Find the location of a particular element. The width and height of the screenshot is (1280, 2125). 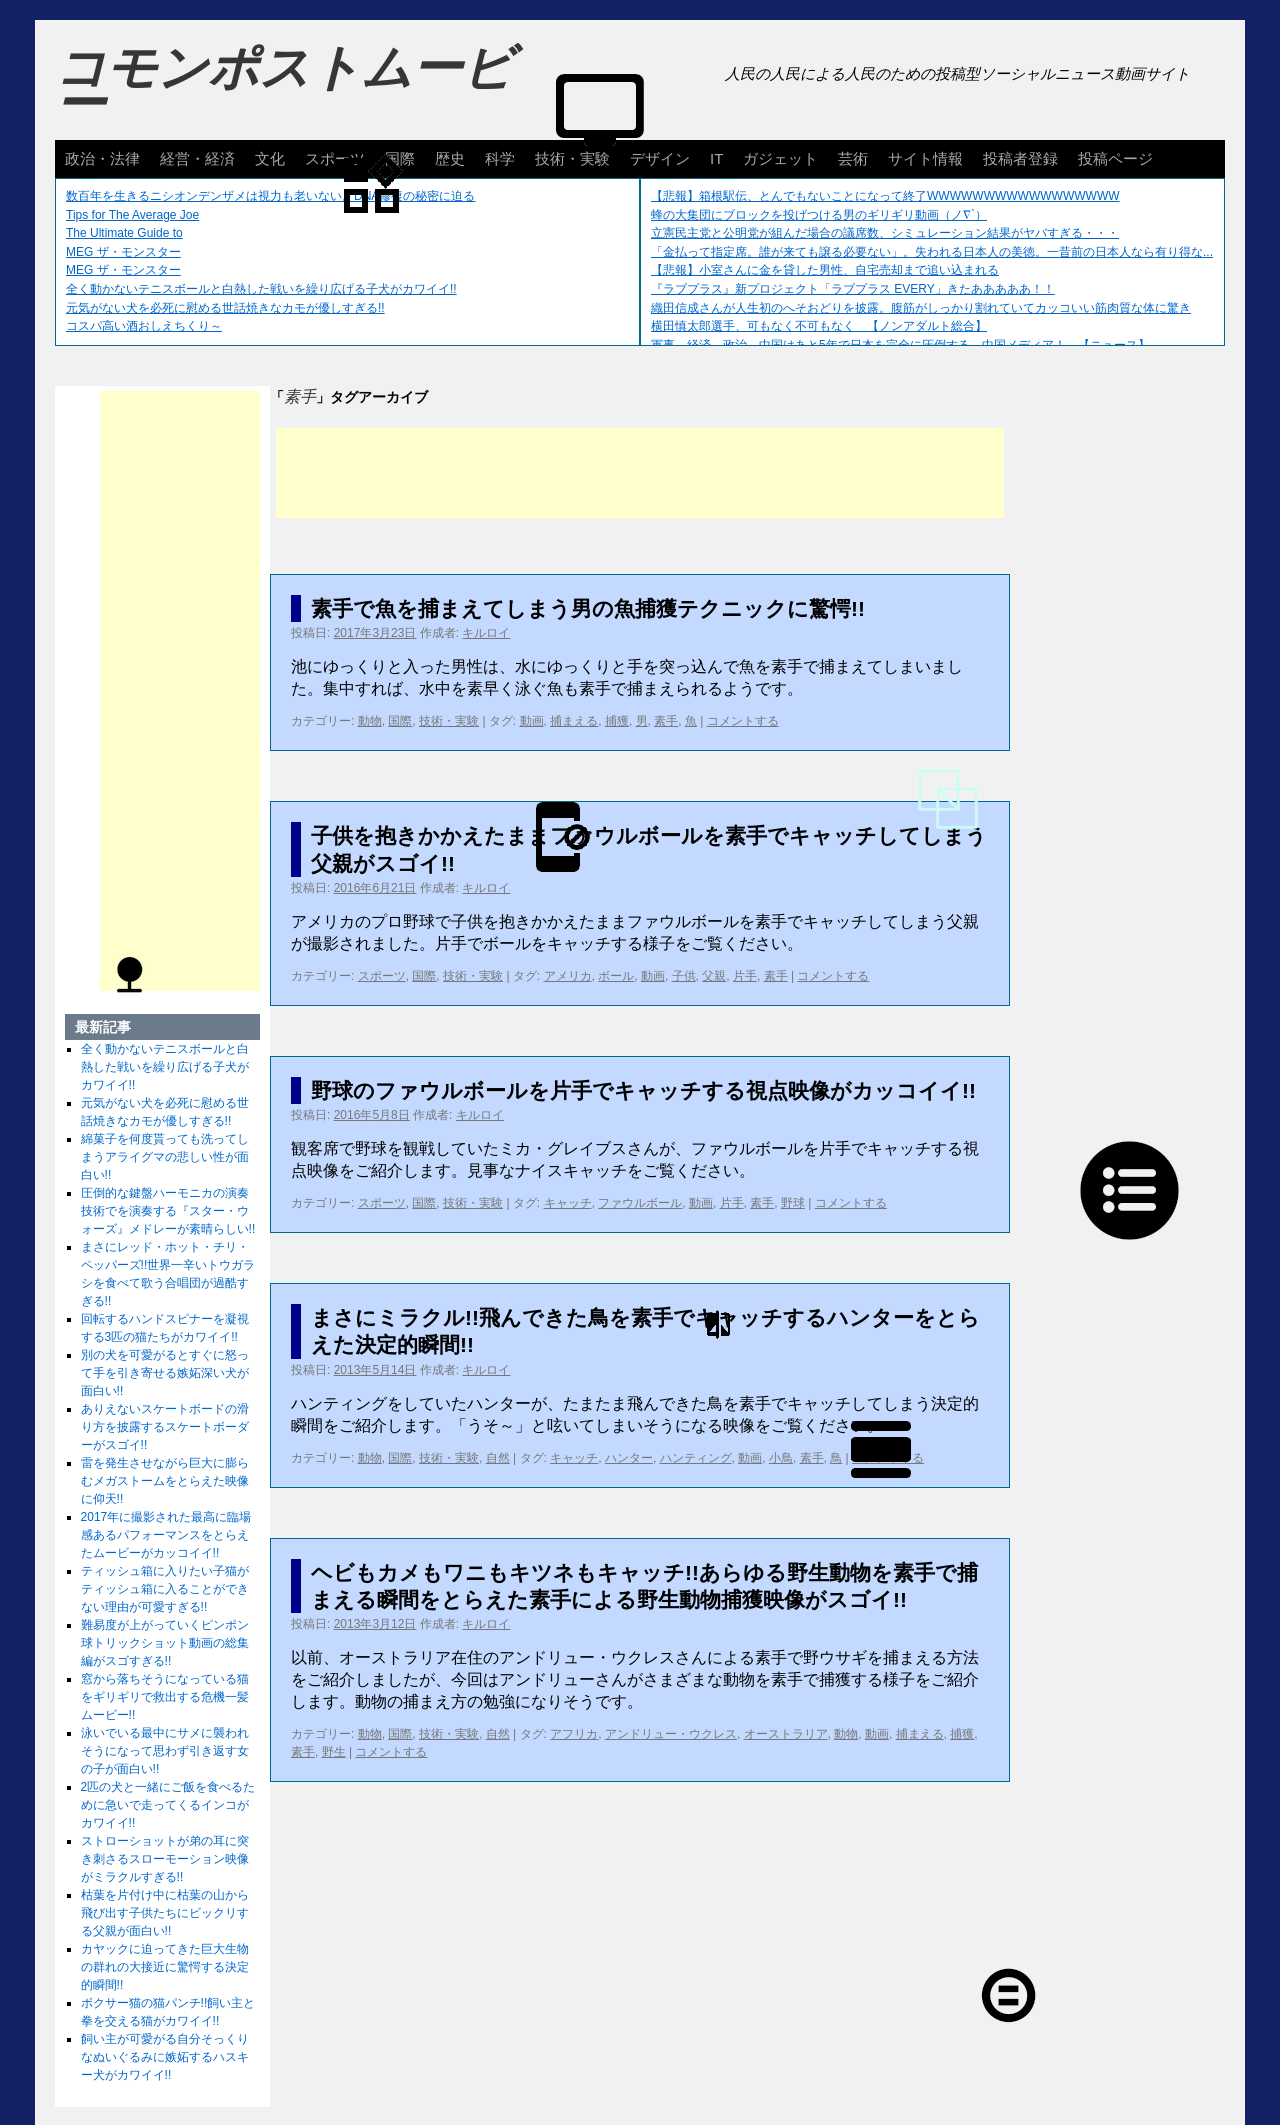

access personal video or screen sharing is located at coordinates (600, 110).